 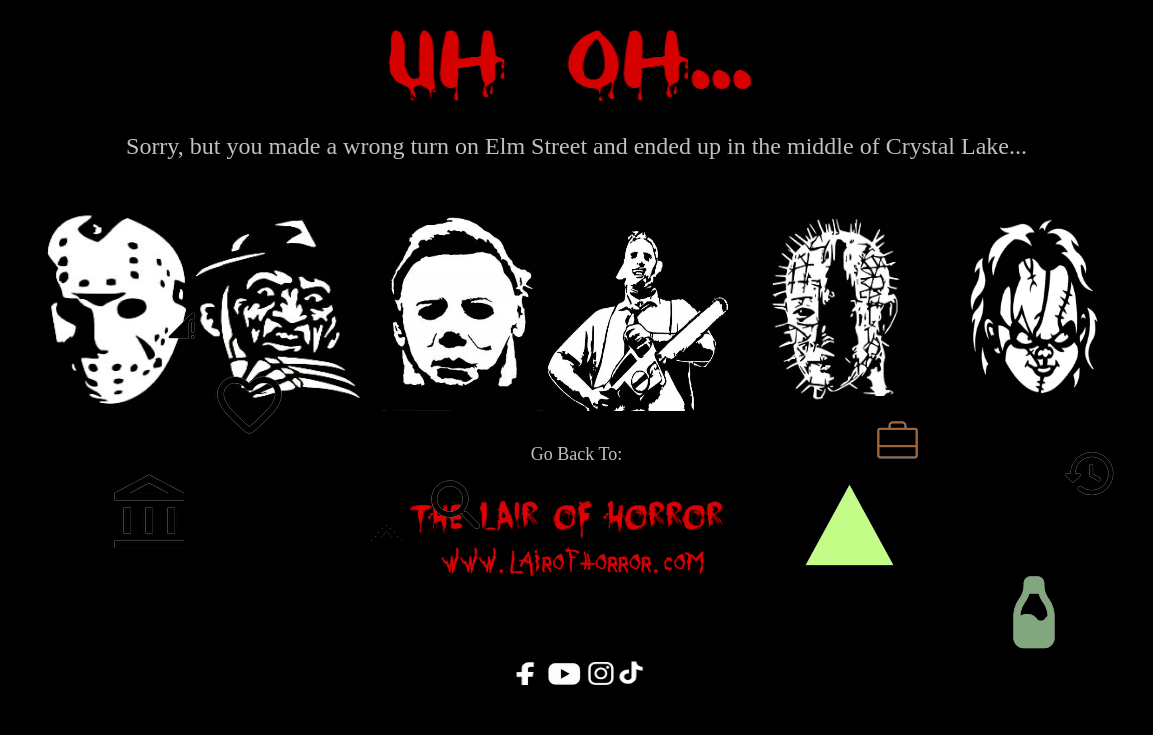 What do you see at coordinates (457, 506) in the screenshot?
I see `search for content or items` at bounding box center [457, 506].